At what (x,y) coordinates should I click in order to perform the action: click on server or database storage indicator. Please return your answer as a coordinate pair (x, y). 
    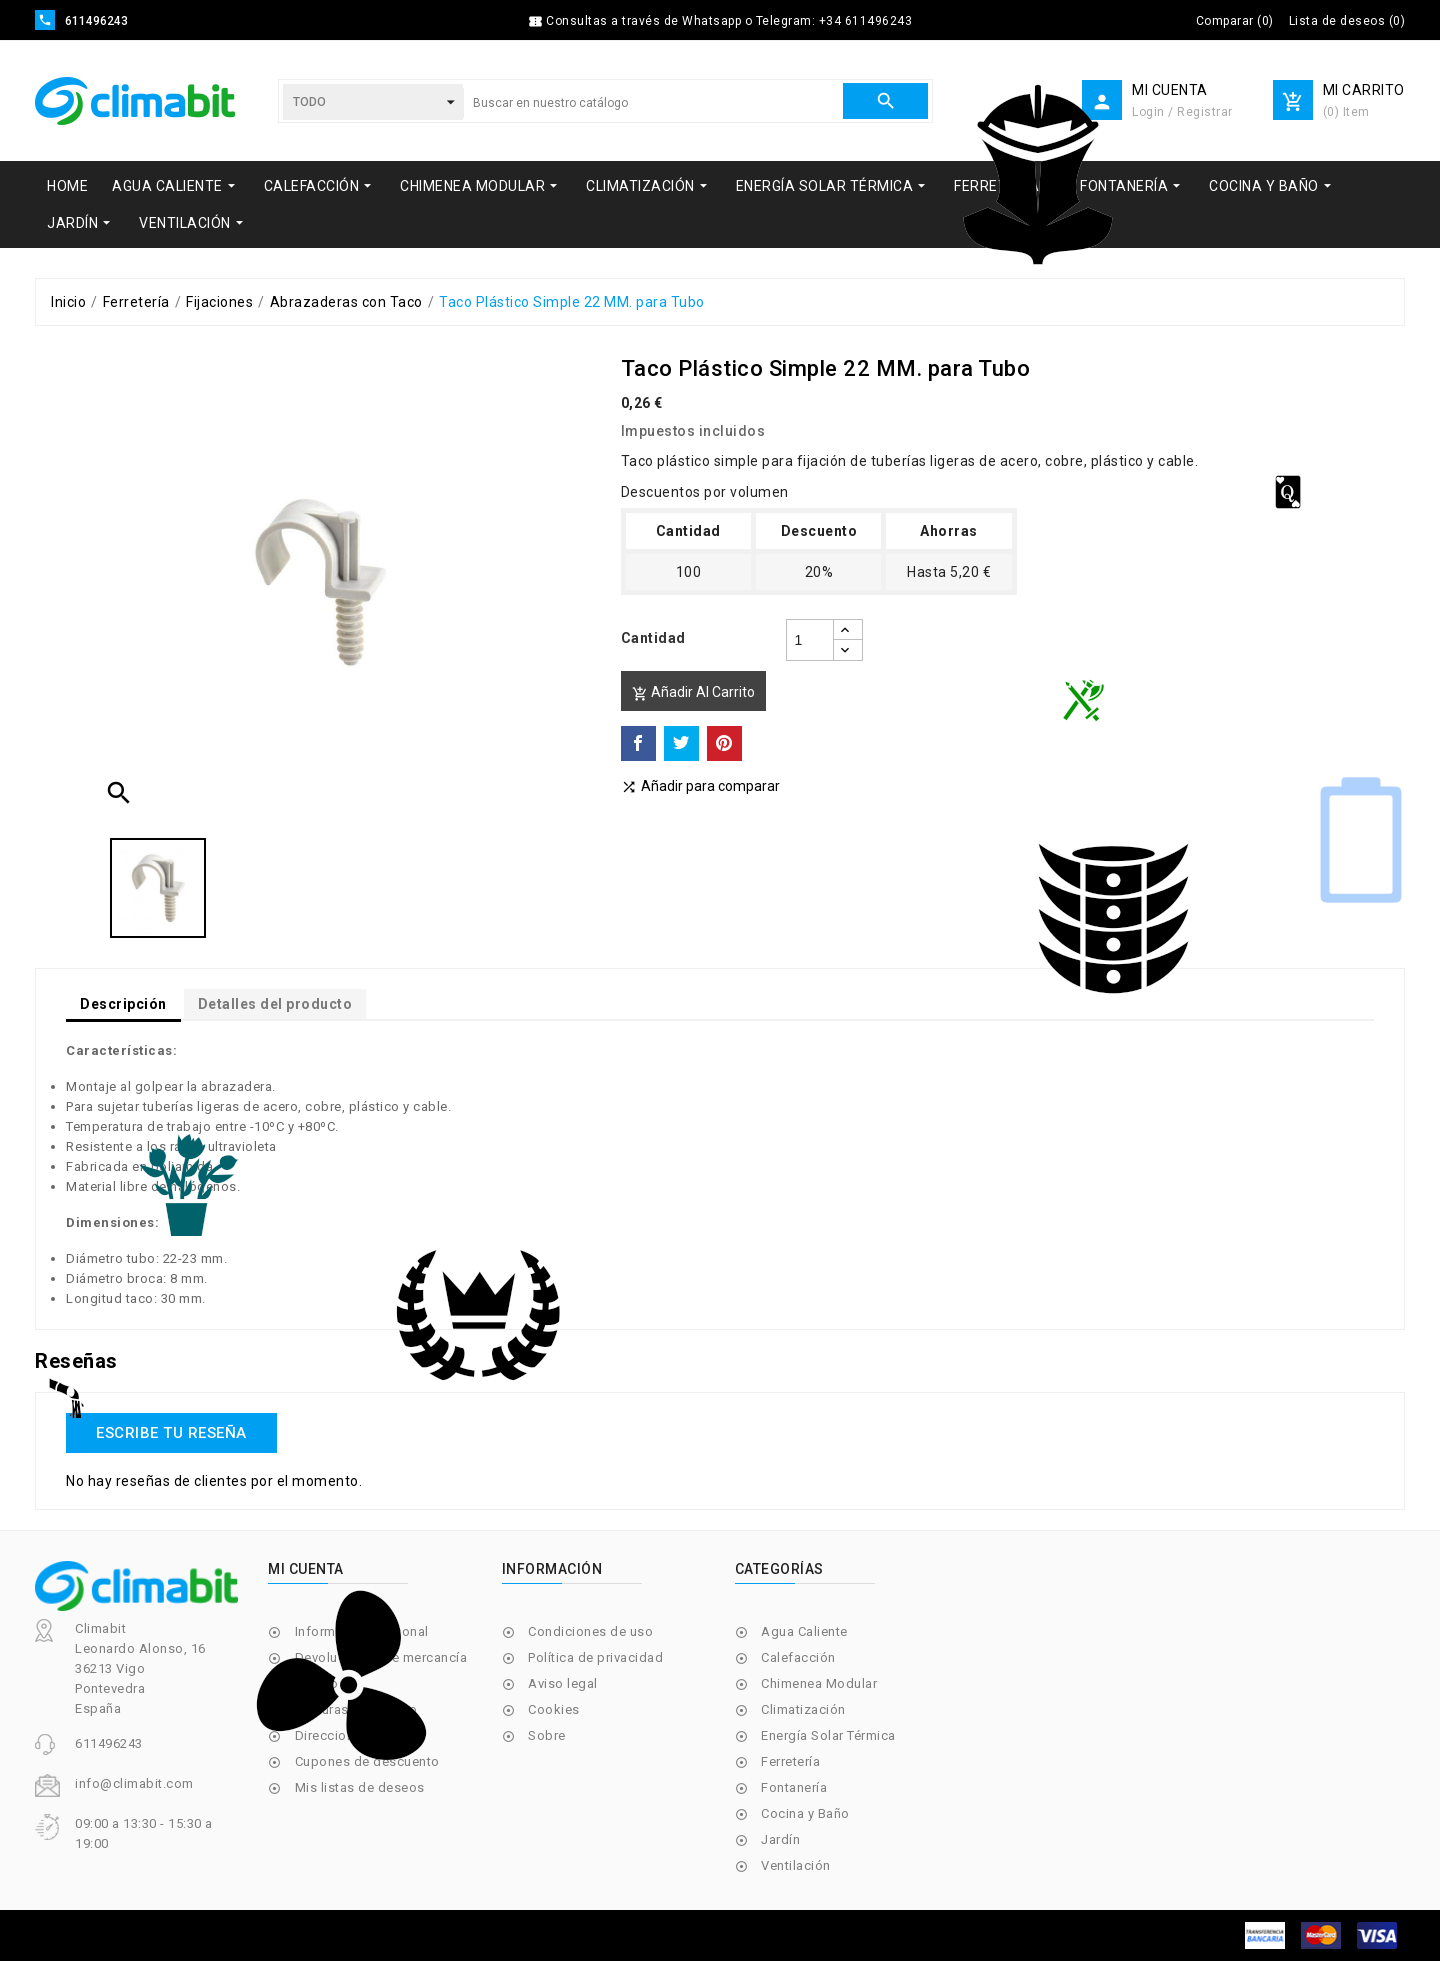
    Looking at the image, I should click on (1113, 918).